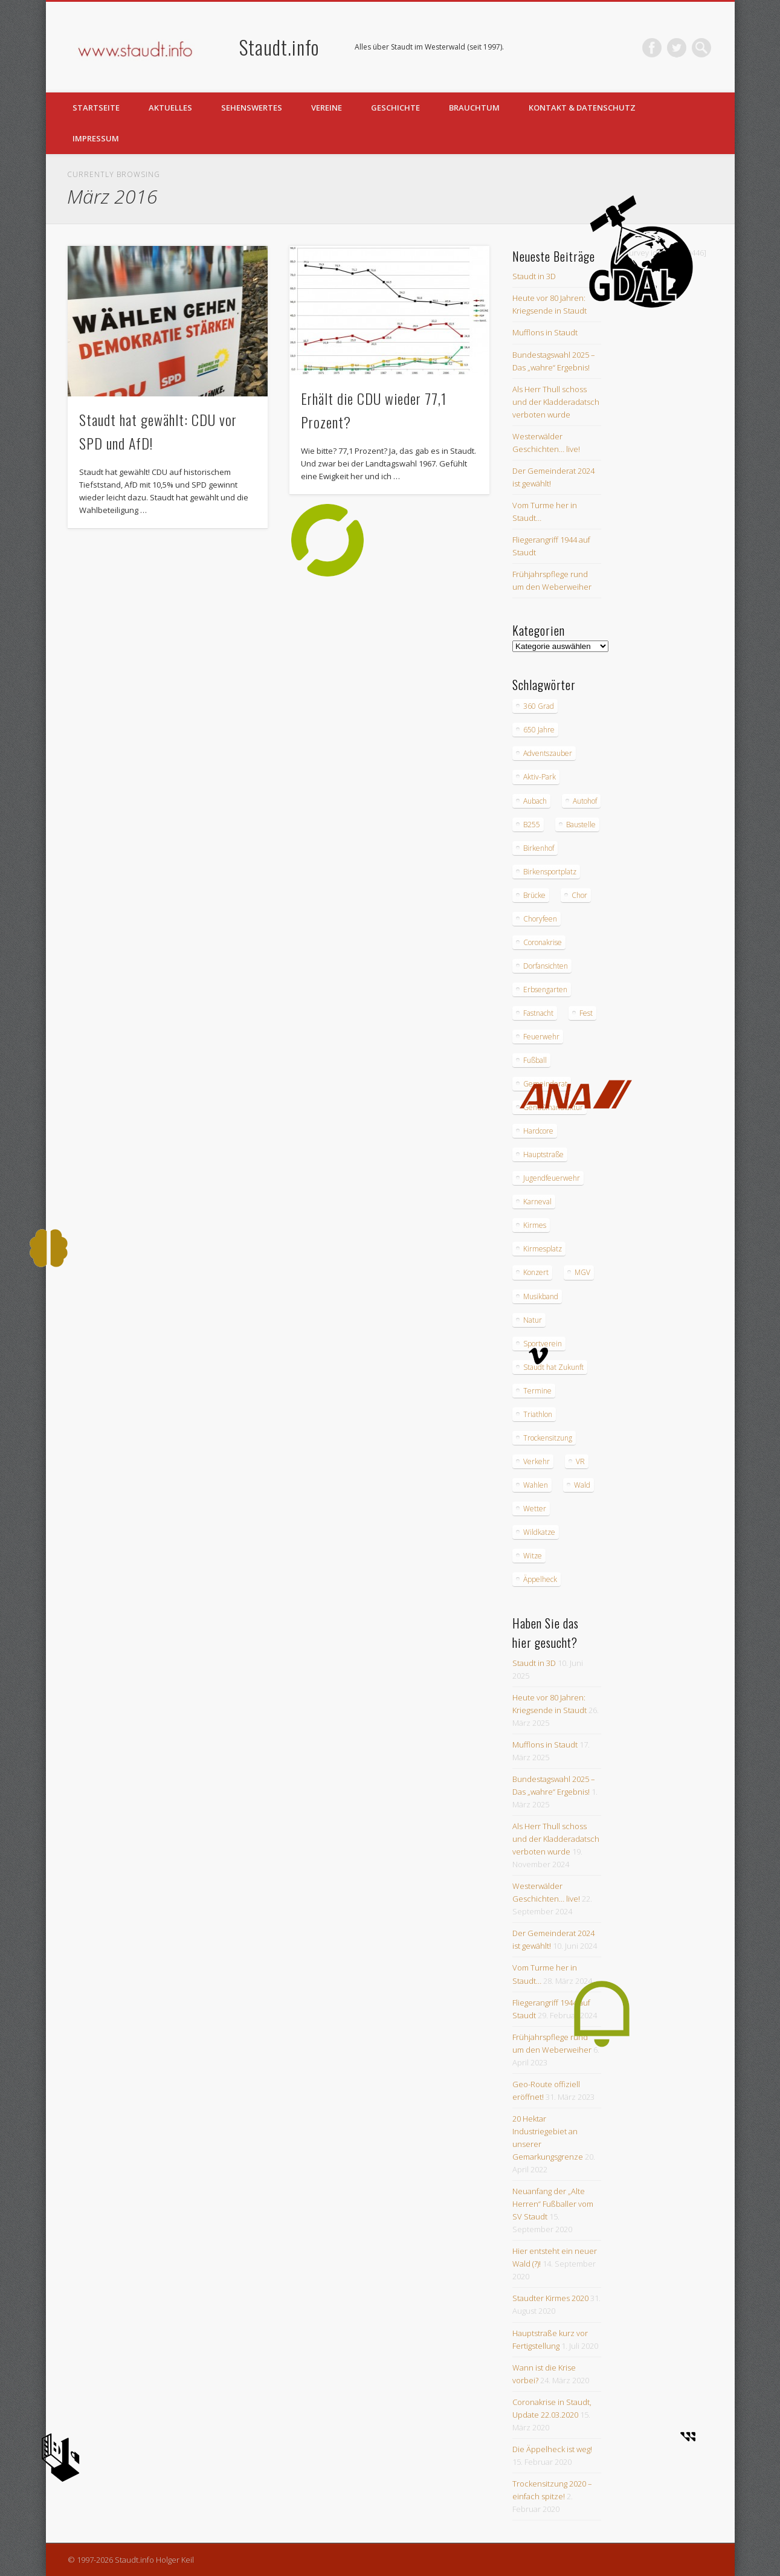  I want to click on tails operating system logo, so click(60, 2458).